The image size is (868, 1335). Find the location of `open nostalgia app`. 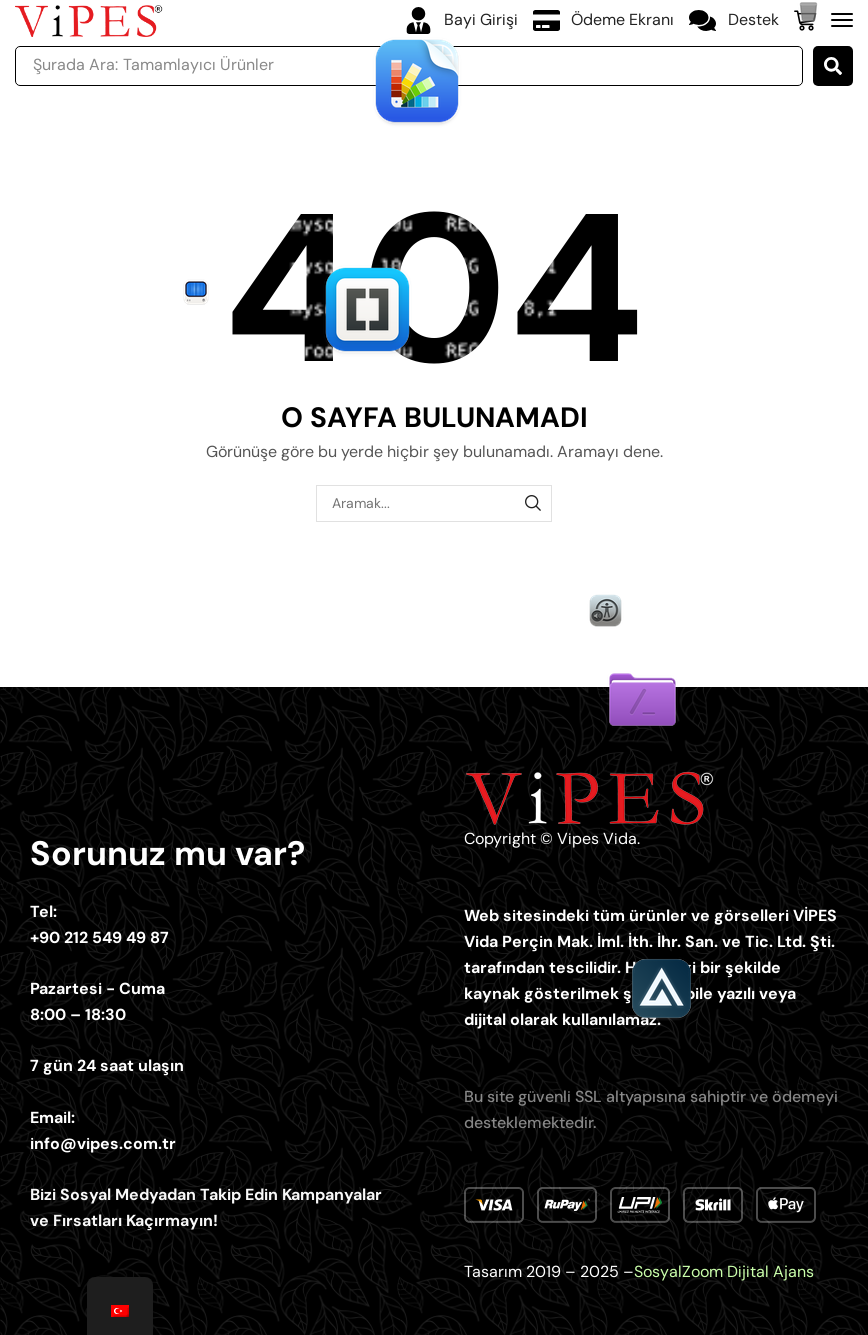

open nostalgia app is located at coordinates (196, 292).